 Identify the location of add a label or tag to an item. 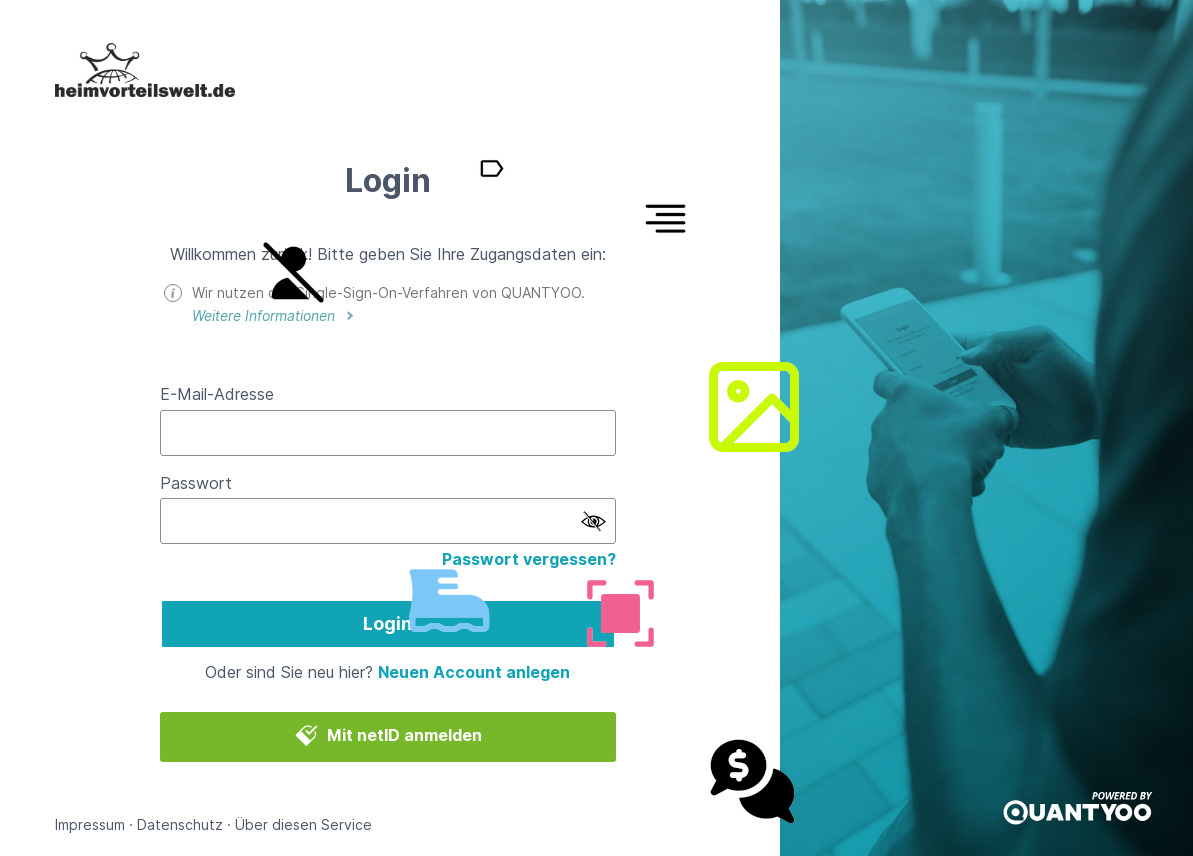
(491, 168).